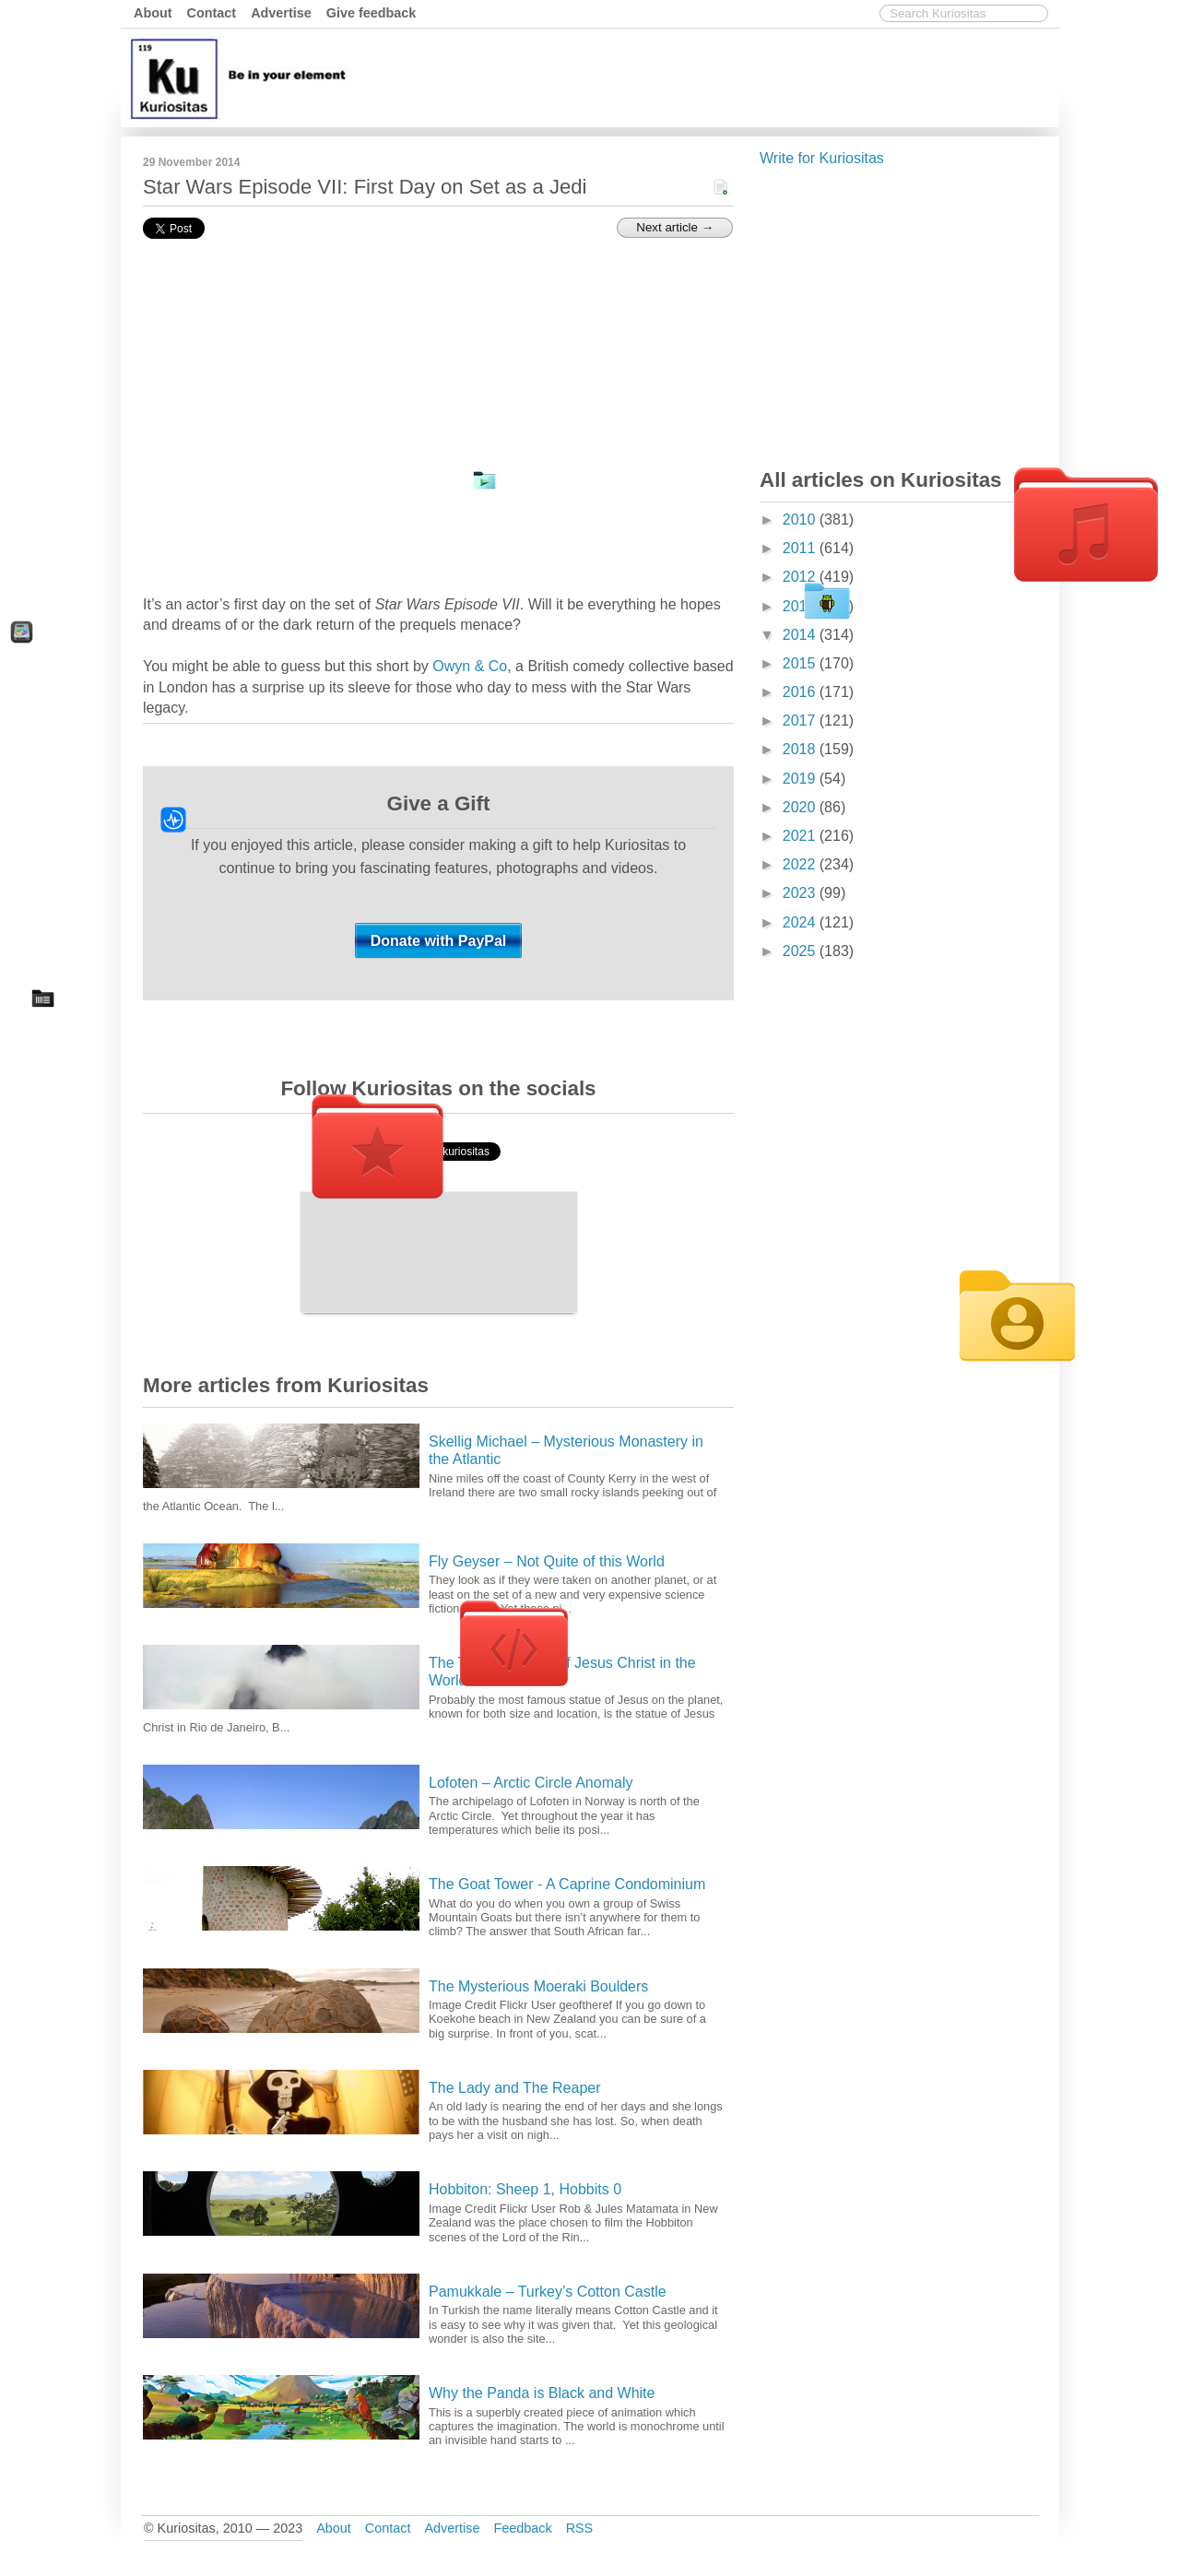 This screenshot has width=1180, height=2576. Describe the element at coordinates (1086, 525) in the screenshot. I see `open your music files folder` at that location.